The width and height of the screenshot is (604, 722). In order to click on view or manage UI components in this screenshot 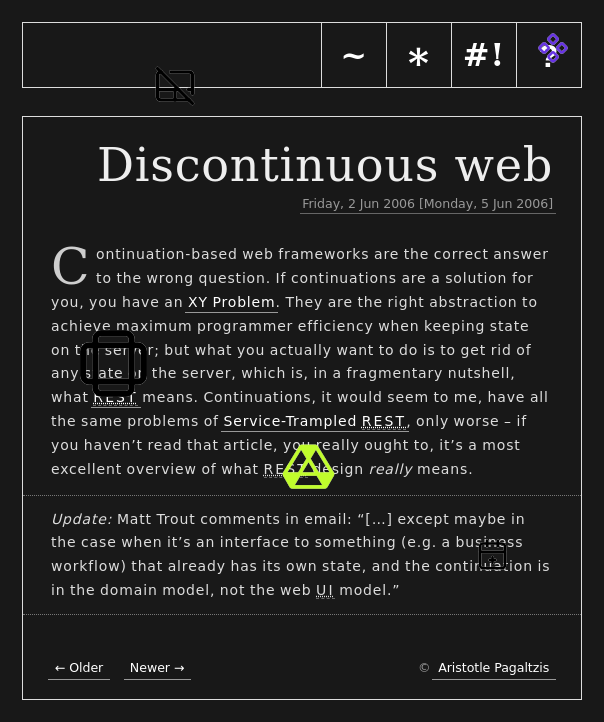, I will do `click(553, 48)`.